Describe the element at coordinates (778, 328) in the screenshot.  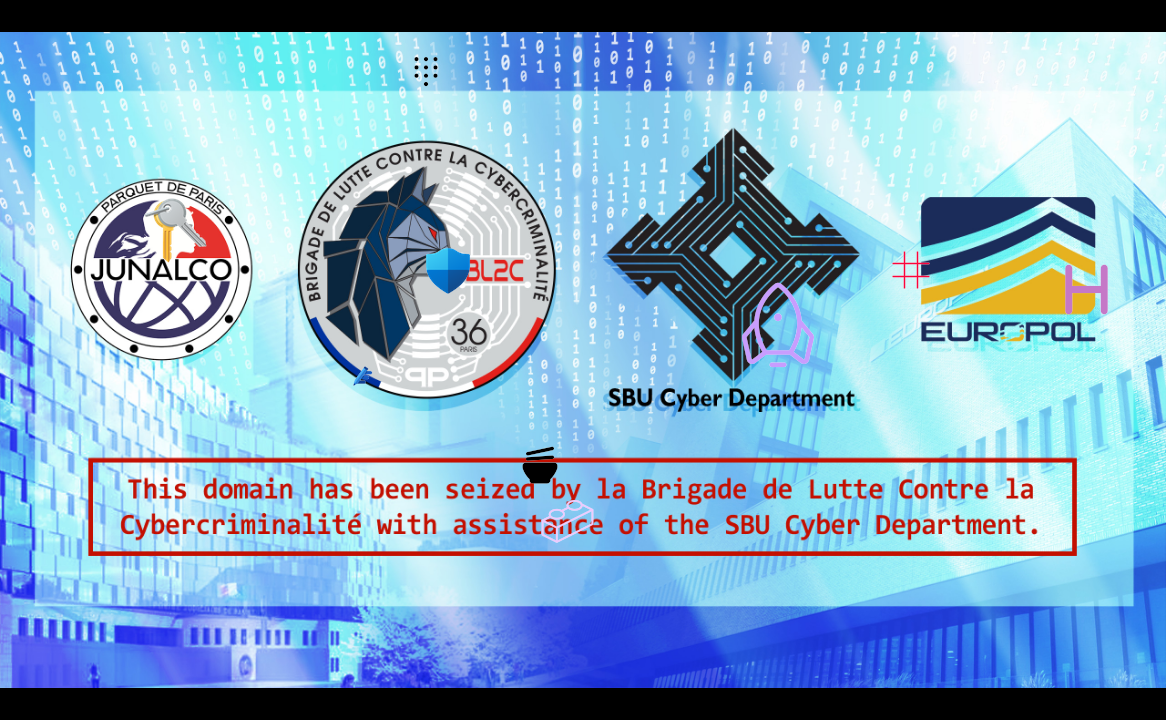
I see `launch or deploy an application` at that location.